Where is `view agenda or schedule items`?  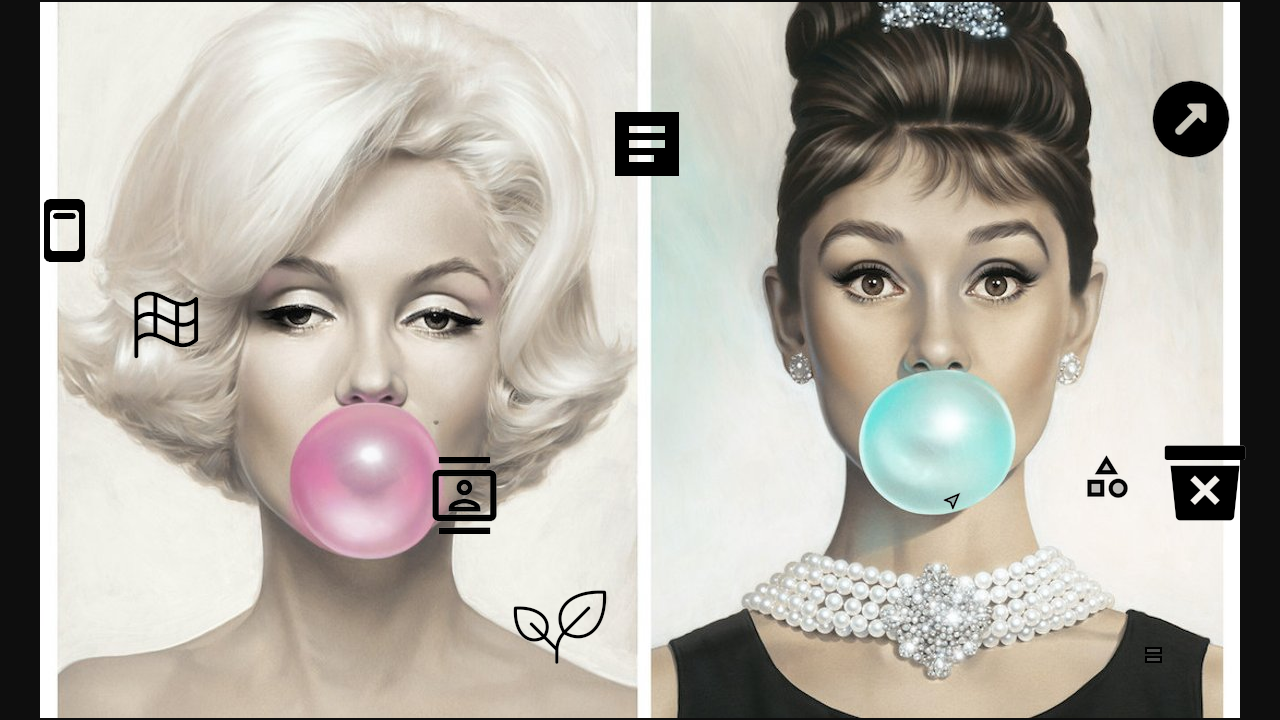
view agenda or schedule items is located at coordinates (1154, 655).